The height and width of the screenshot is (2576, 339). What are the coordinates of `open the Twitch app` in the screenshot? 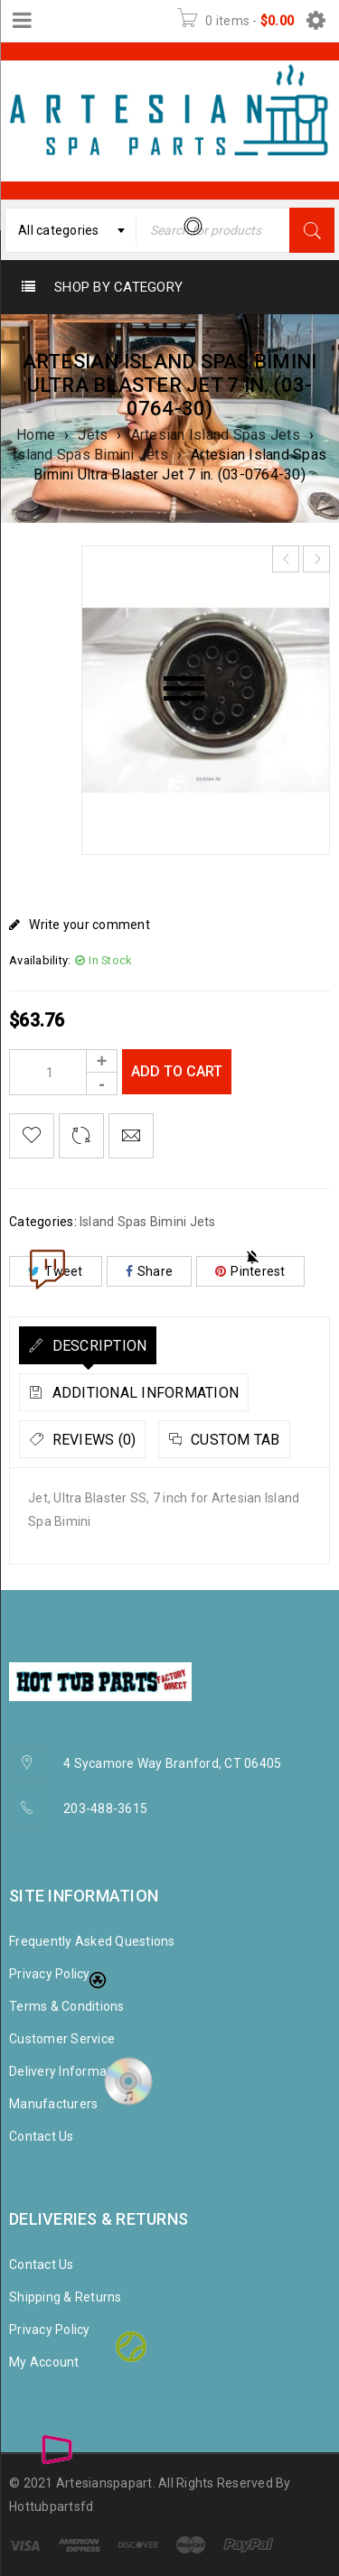 It's located at (47, 1267).